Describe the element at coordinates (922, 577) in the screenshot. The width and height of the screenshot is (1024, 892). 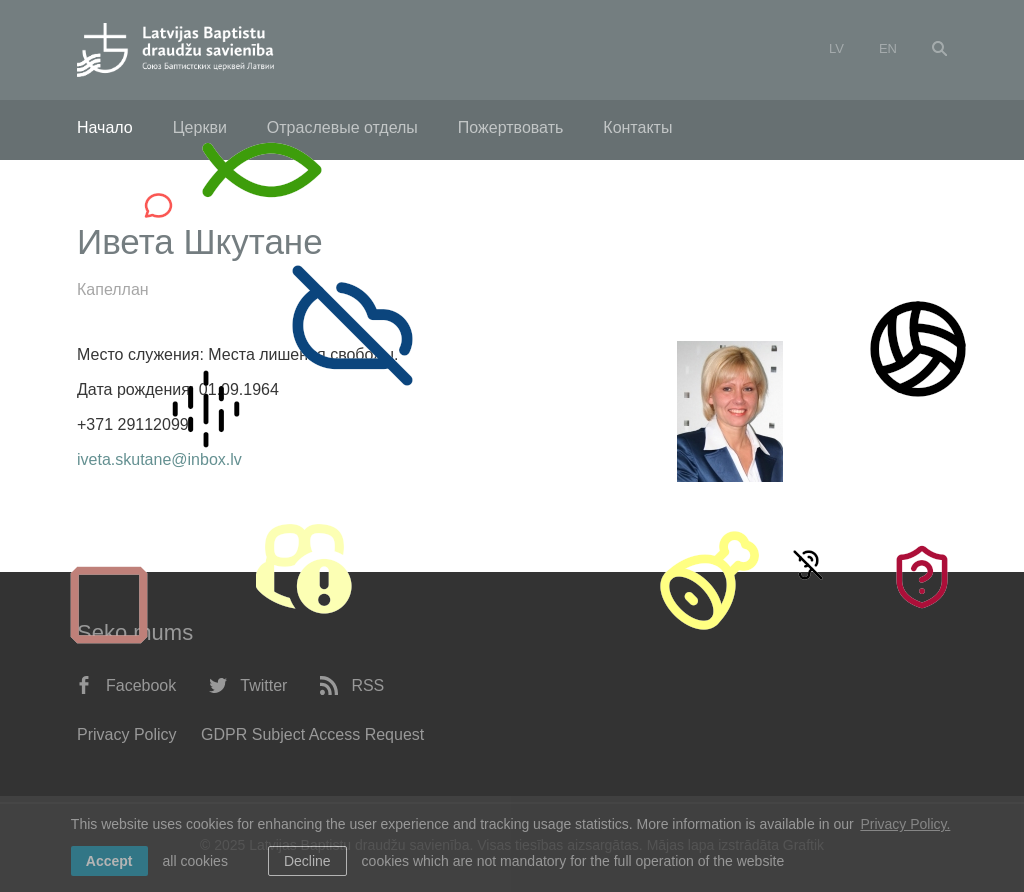
I see `access security help or FAQ` at that location.